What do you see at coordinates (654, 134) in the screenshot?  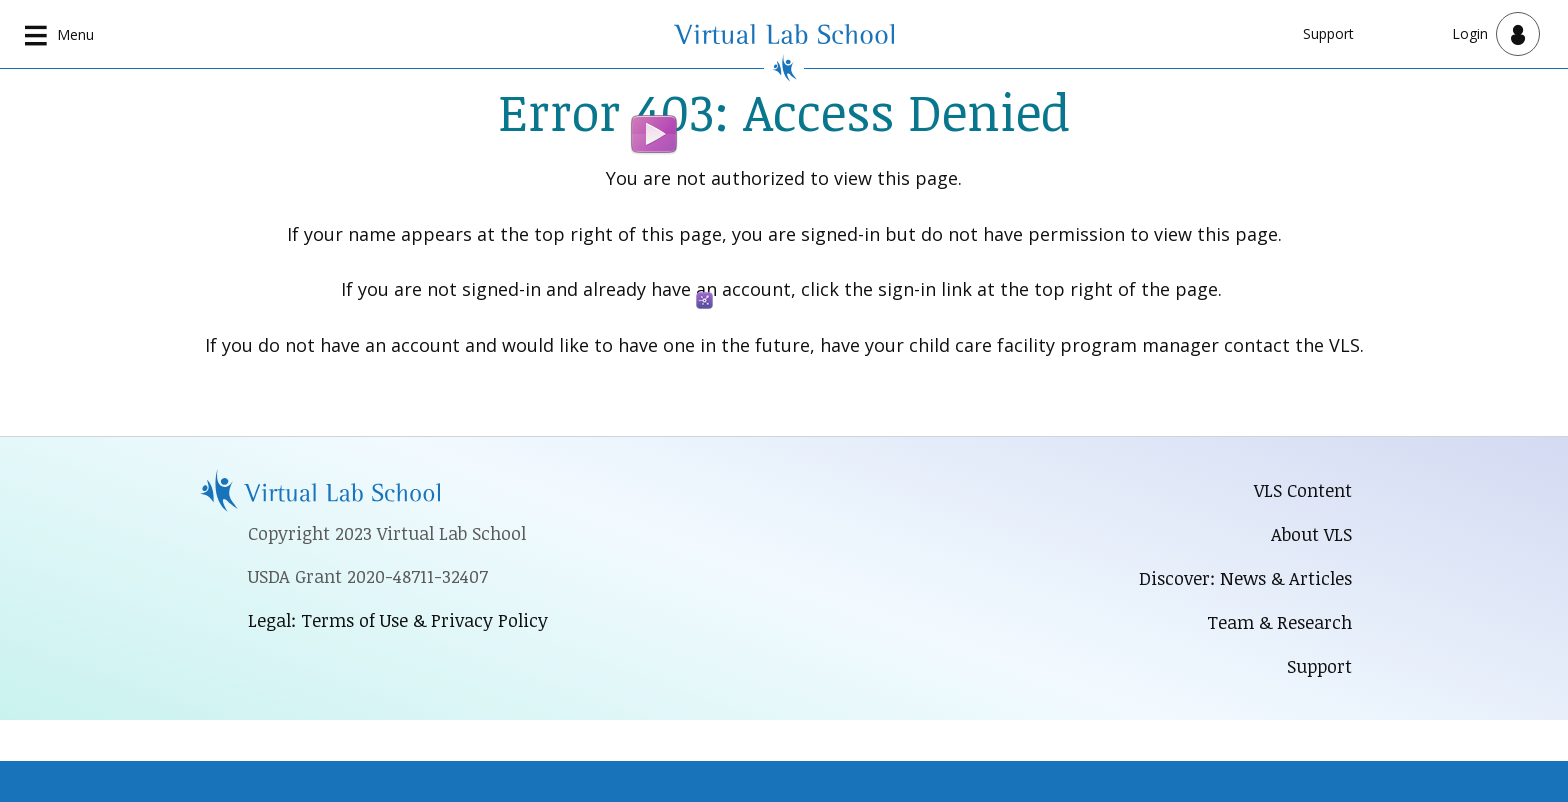 I see `open multimedia or media player app` at bounding box center [654, 134].